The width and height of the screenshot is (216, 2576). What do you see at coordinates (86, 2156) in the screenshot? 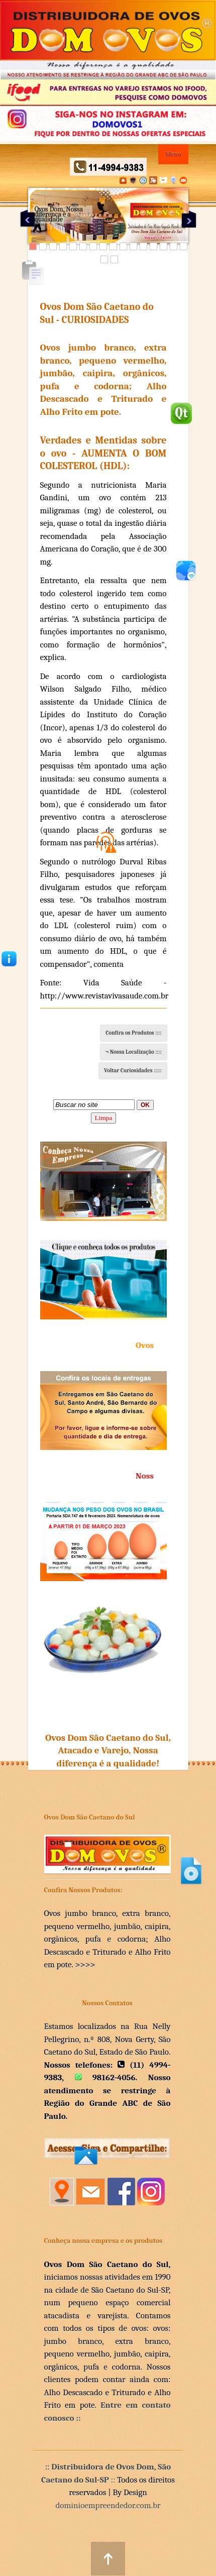
I see `open pictures folder` at bounding box center [86, 2156].